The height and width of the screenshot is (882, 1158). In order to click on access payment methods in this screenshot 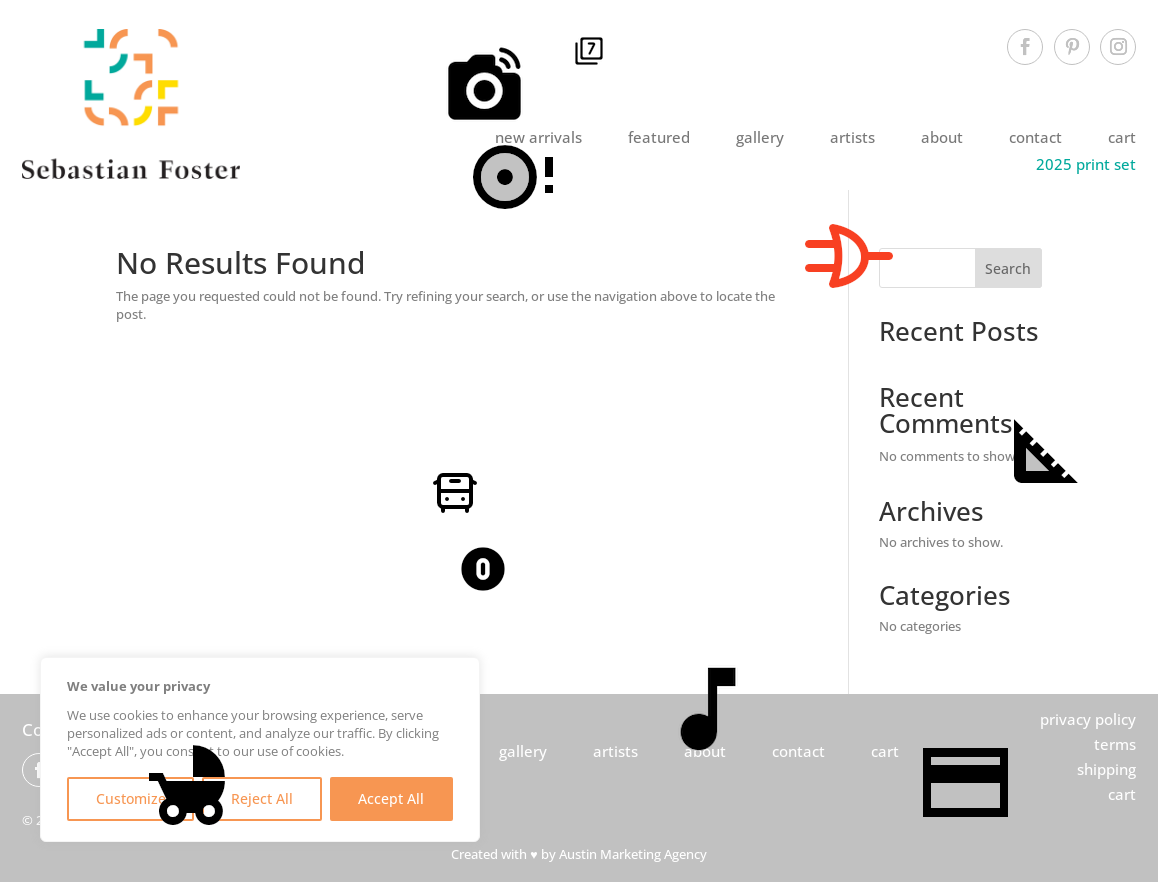, I will do `click(965, 782)`.